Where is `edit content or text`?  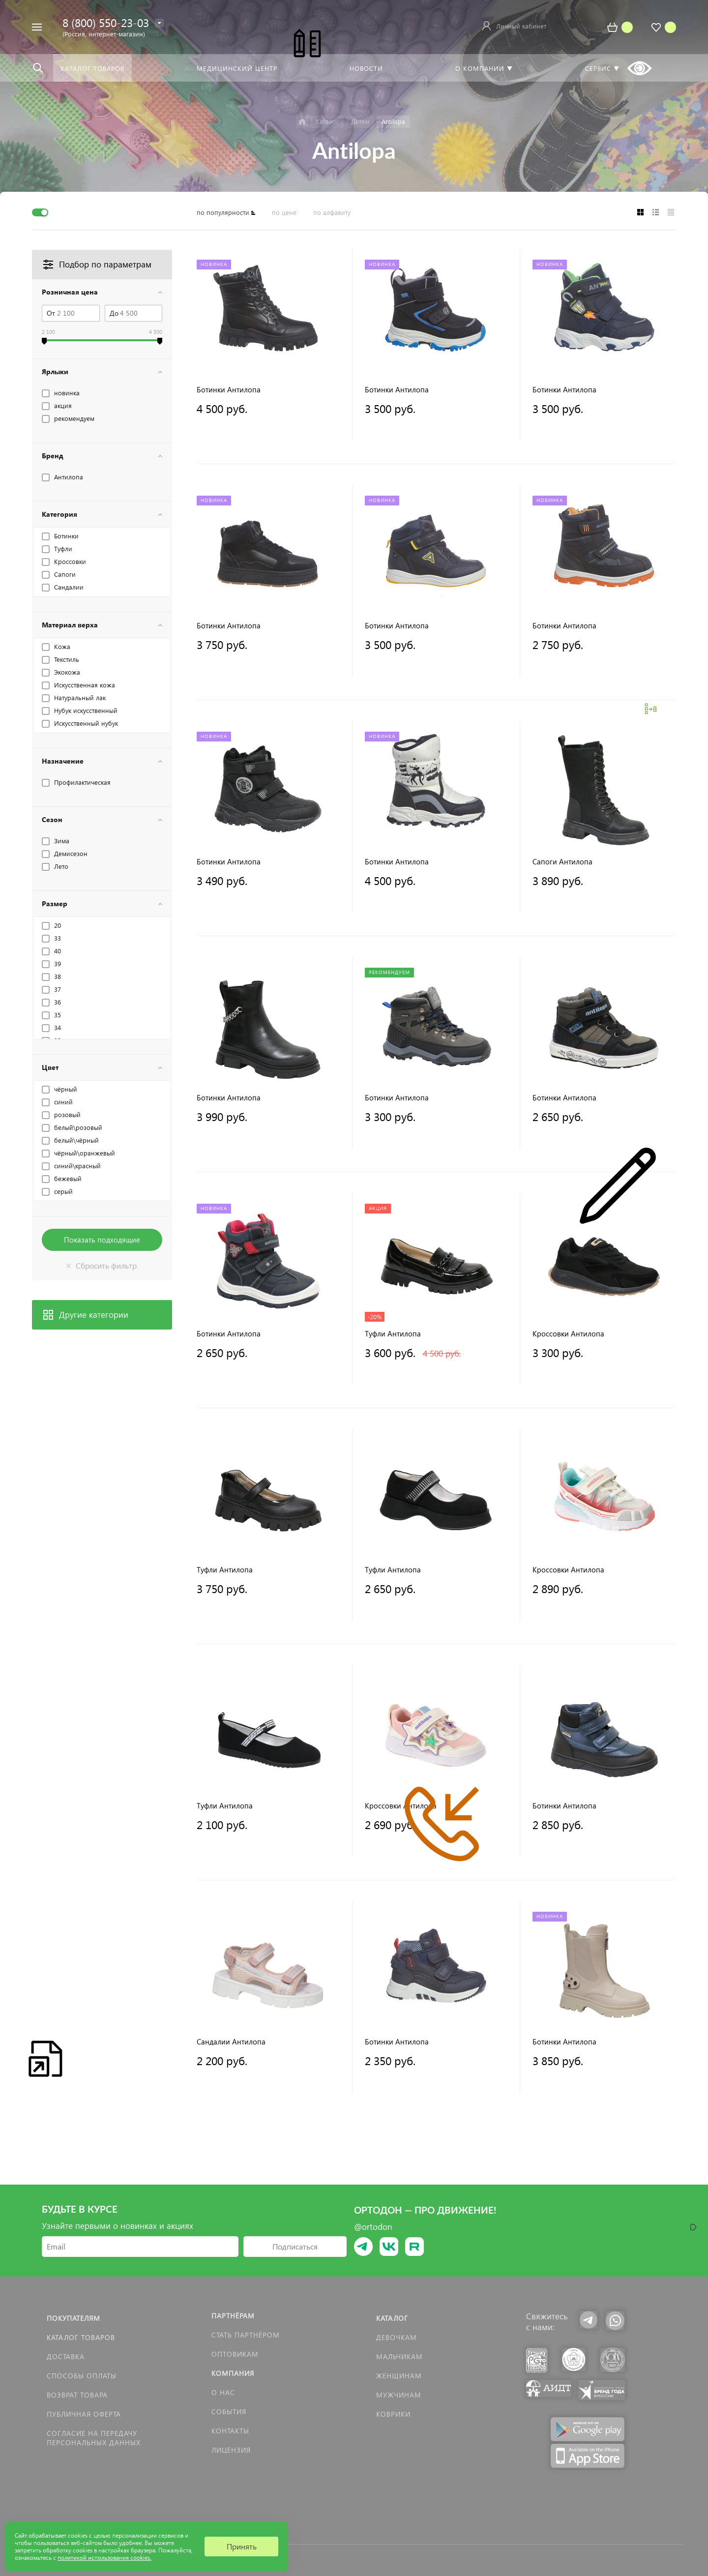 edit content or text is located at coordinates (618, 1185).